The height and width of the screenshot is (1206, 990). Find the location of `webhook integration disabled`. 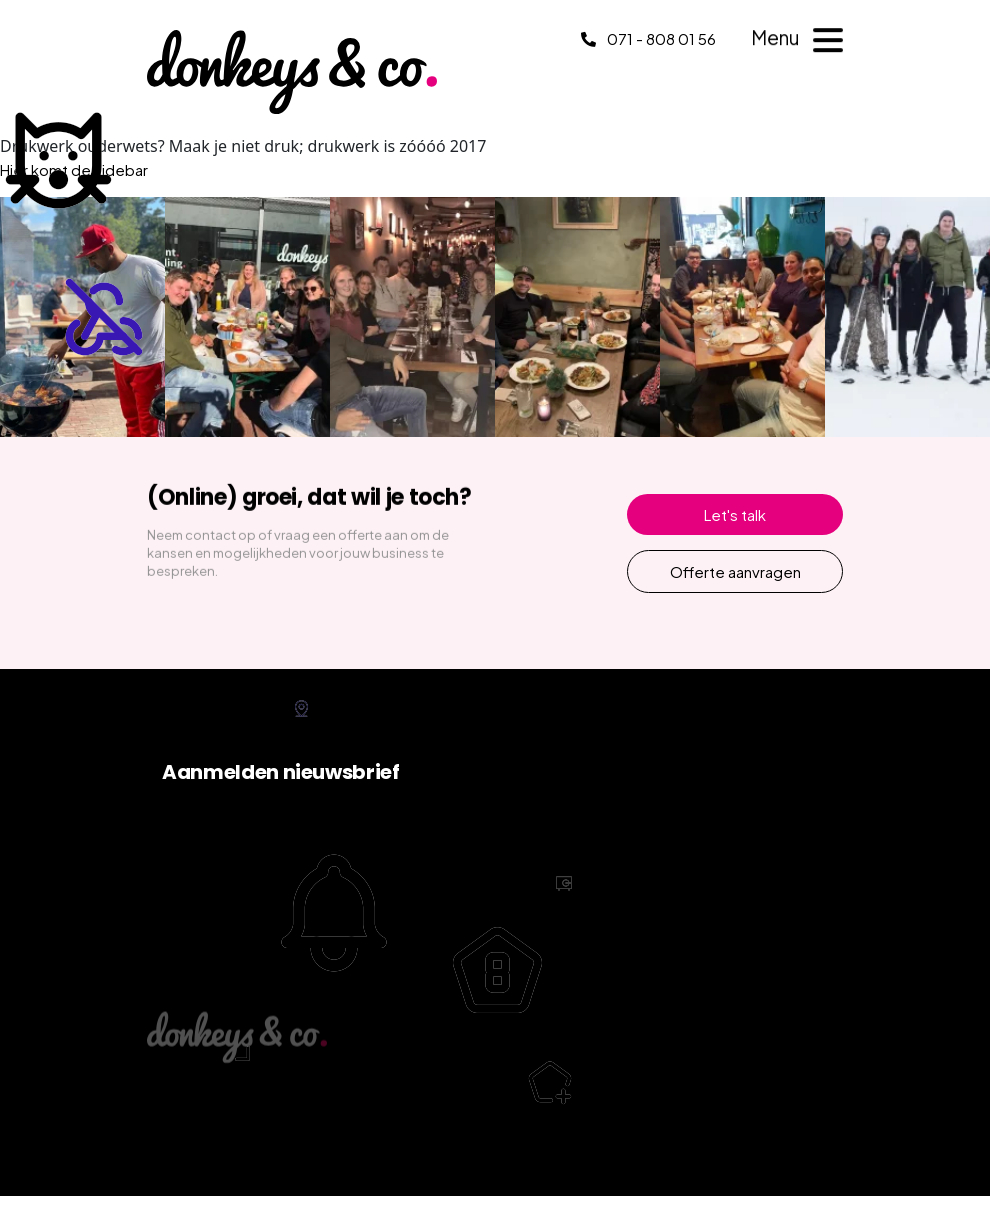

webhook integration disabled is located at coordinates (104, 317).